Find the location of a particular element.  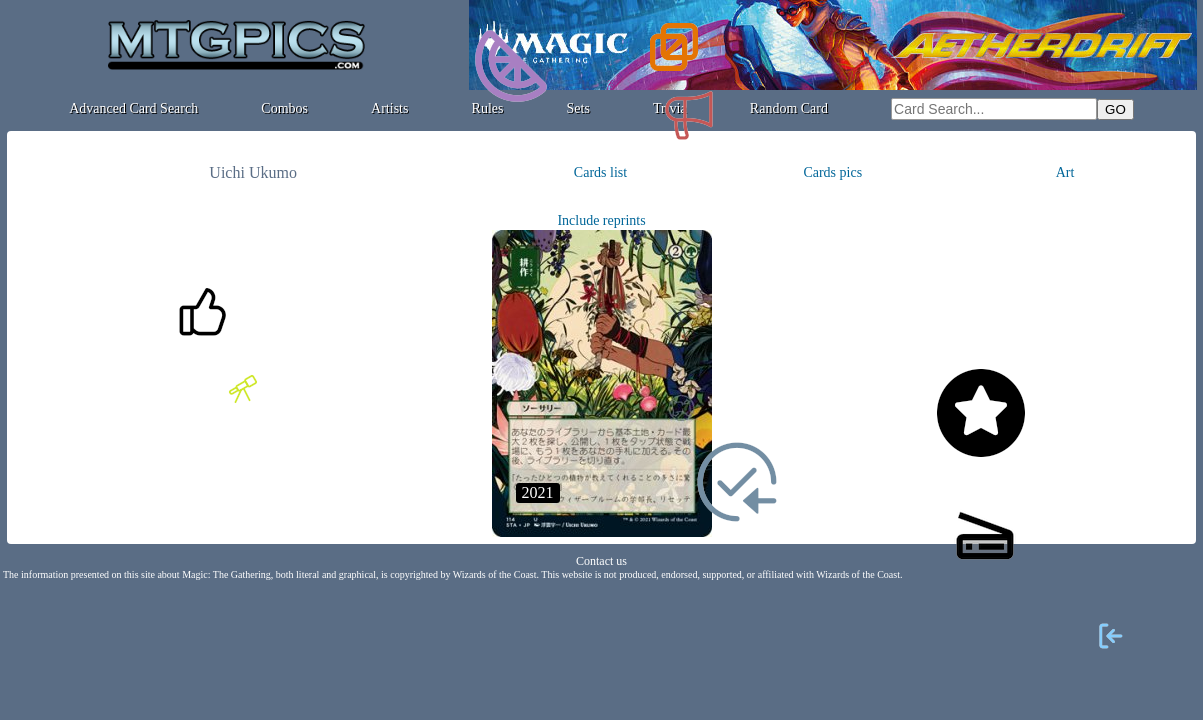

star or favorite an item in your feed is located at coordinates (981, 413).